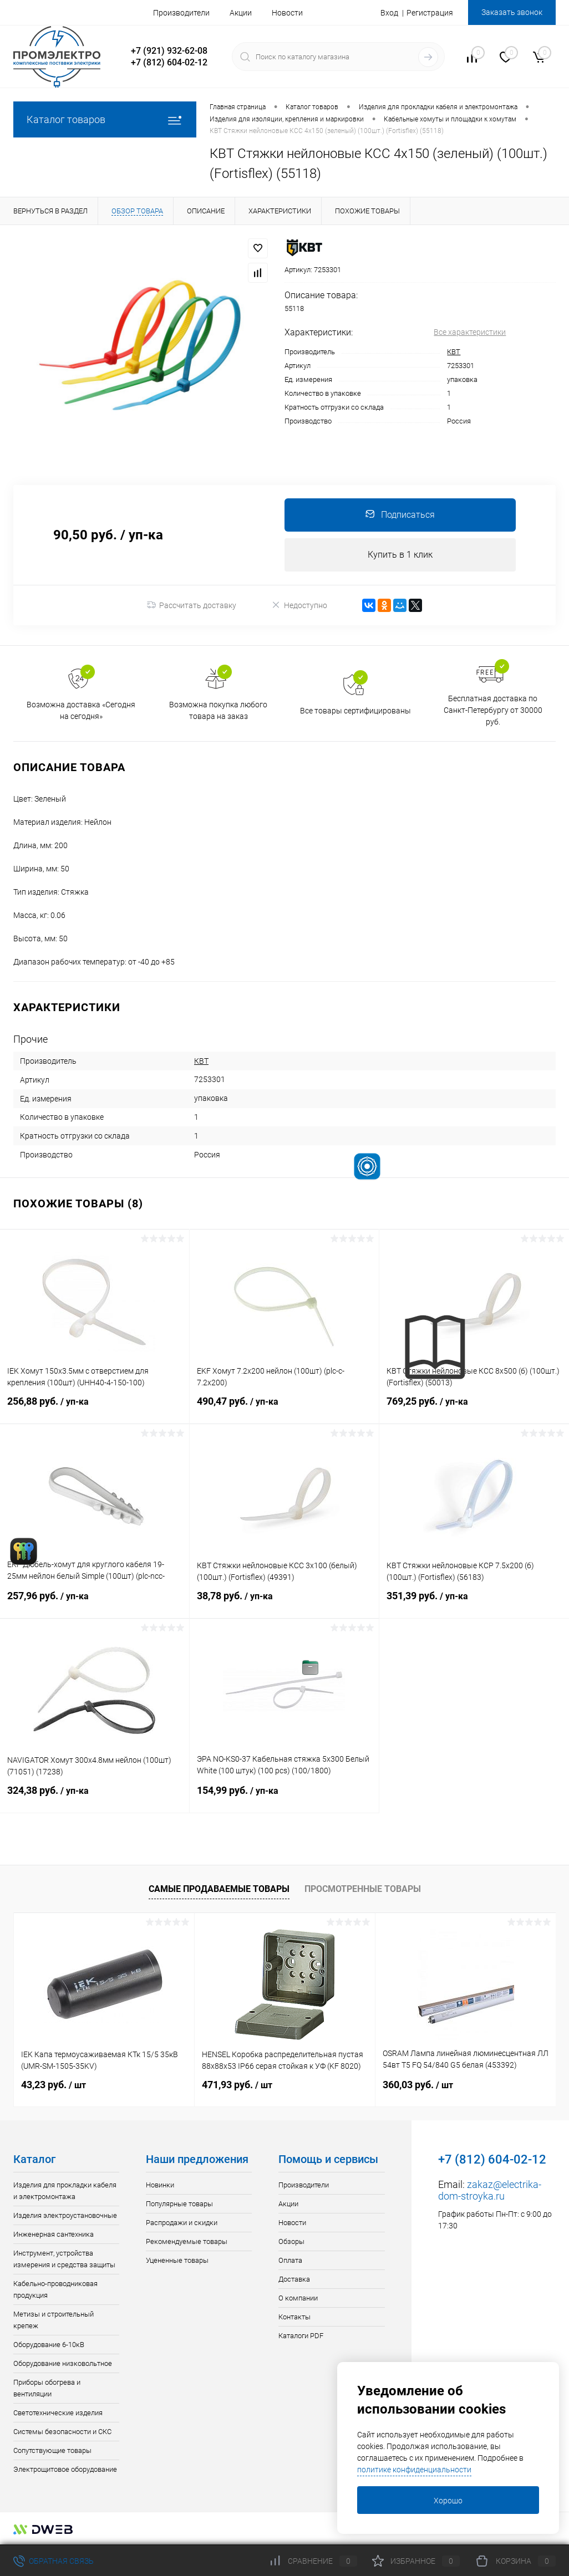 The height and width of the screenshot is (2576, 569). Describe the element at coordinates (367, 1166) in the screenshot. I see `open the Neon app` at that location.